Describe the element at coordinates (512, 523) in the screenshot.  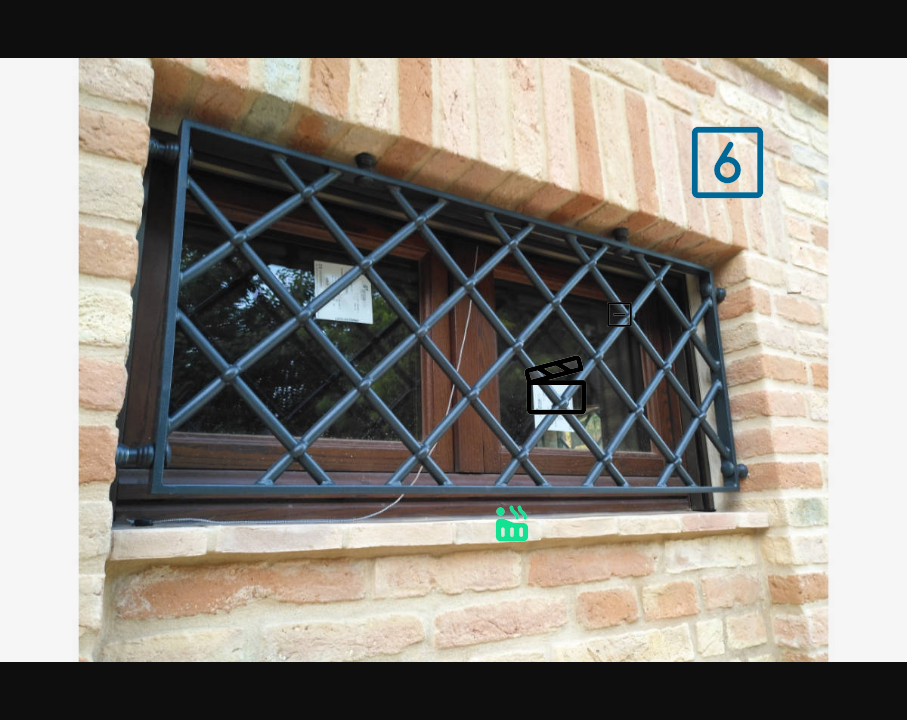
I see `view spa or hot tub amenities` at that location.